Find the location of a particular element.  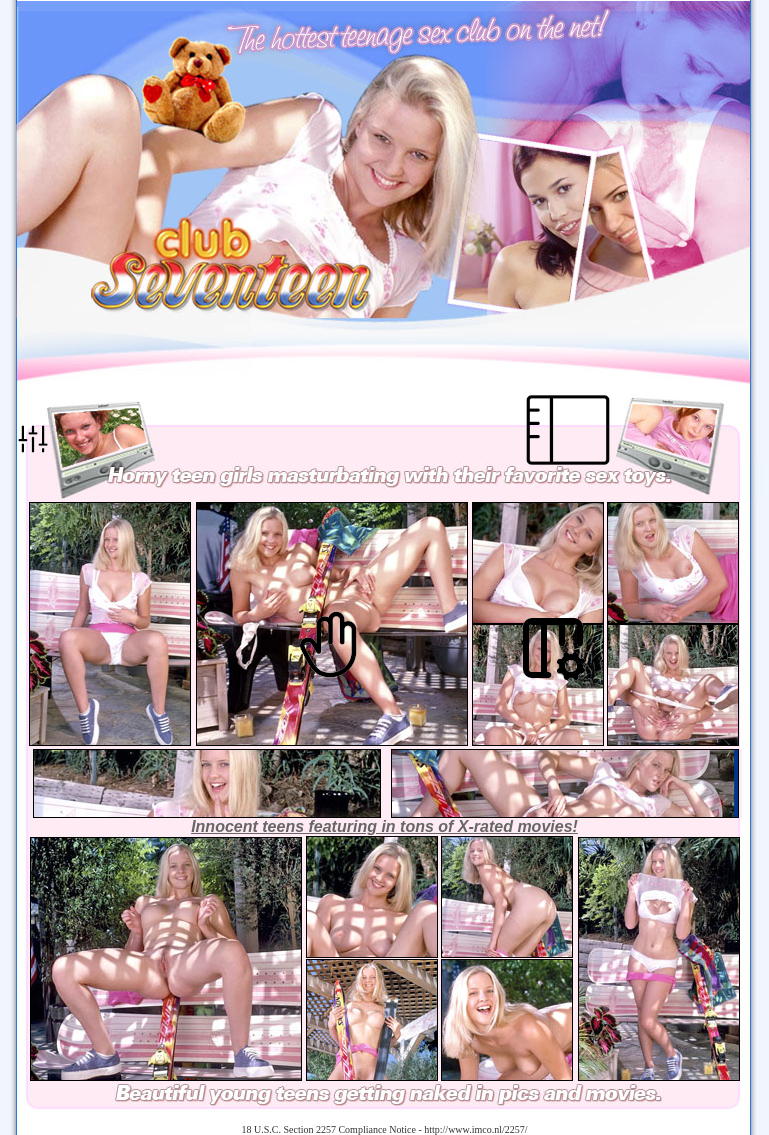

adjust settings or preferences is located at coordinates (33, 439).